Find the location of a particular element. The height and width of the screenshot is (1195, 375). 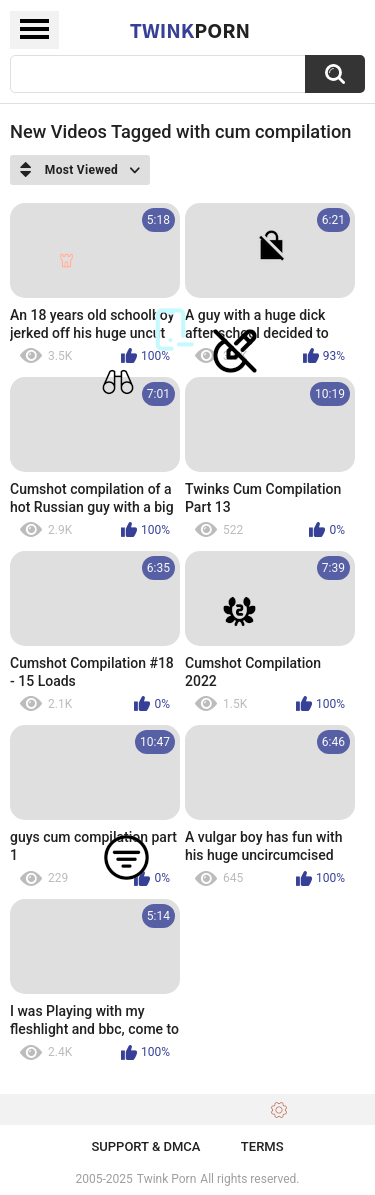

remove a mobile device from your account is located at coordinates (170, 329).